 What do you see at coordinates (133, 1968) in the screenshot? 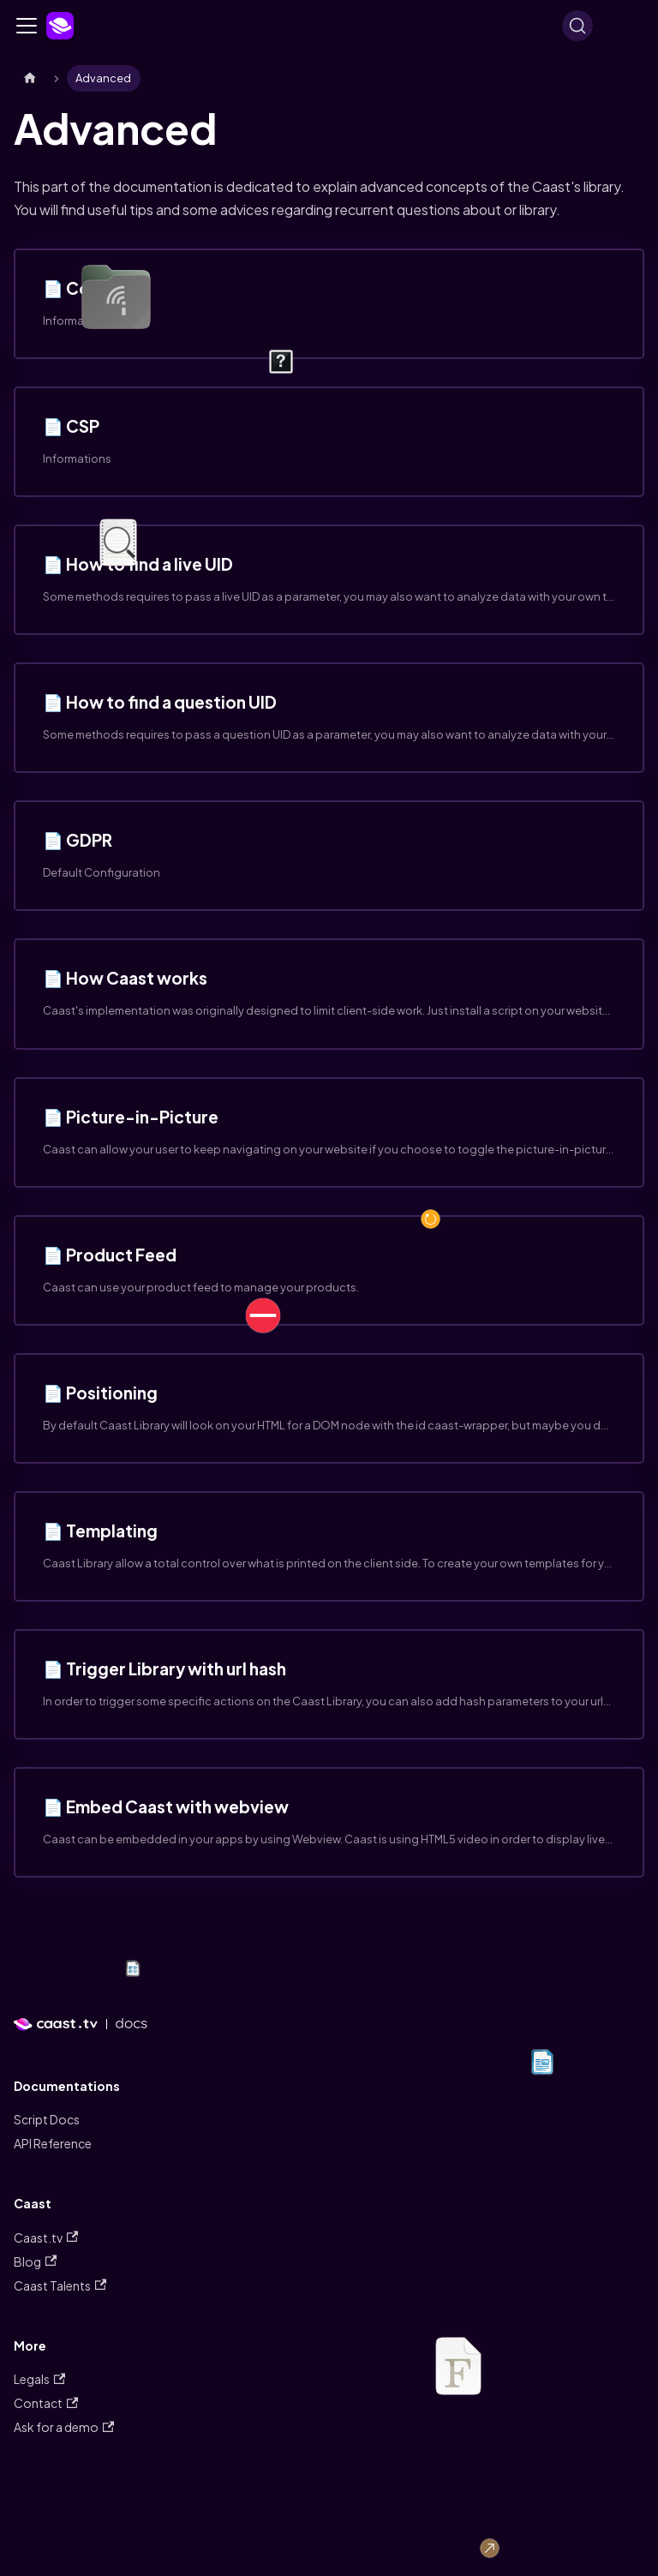
I see `libreoffice master document file type` at bounding box center [133, 1968].